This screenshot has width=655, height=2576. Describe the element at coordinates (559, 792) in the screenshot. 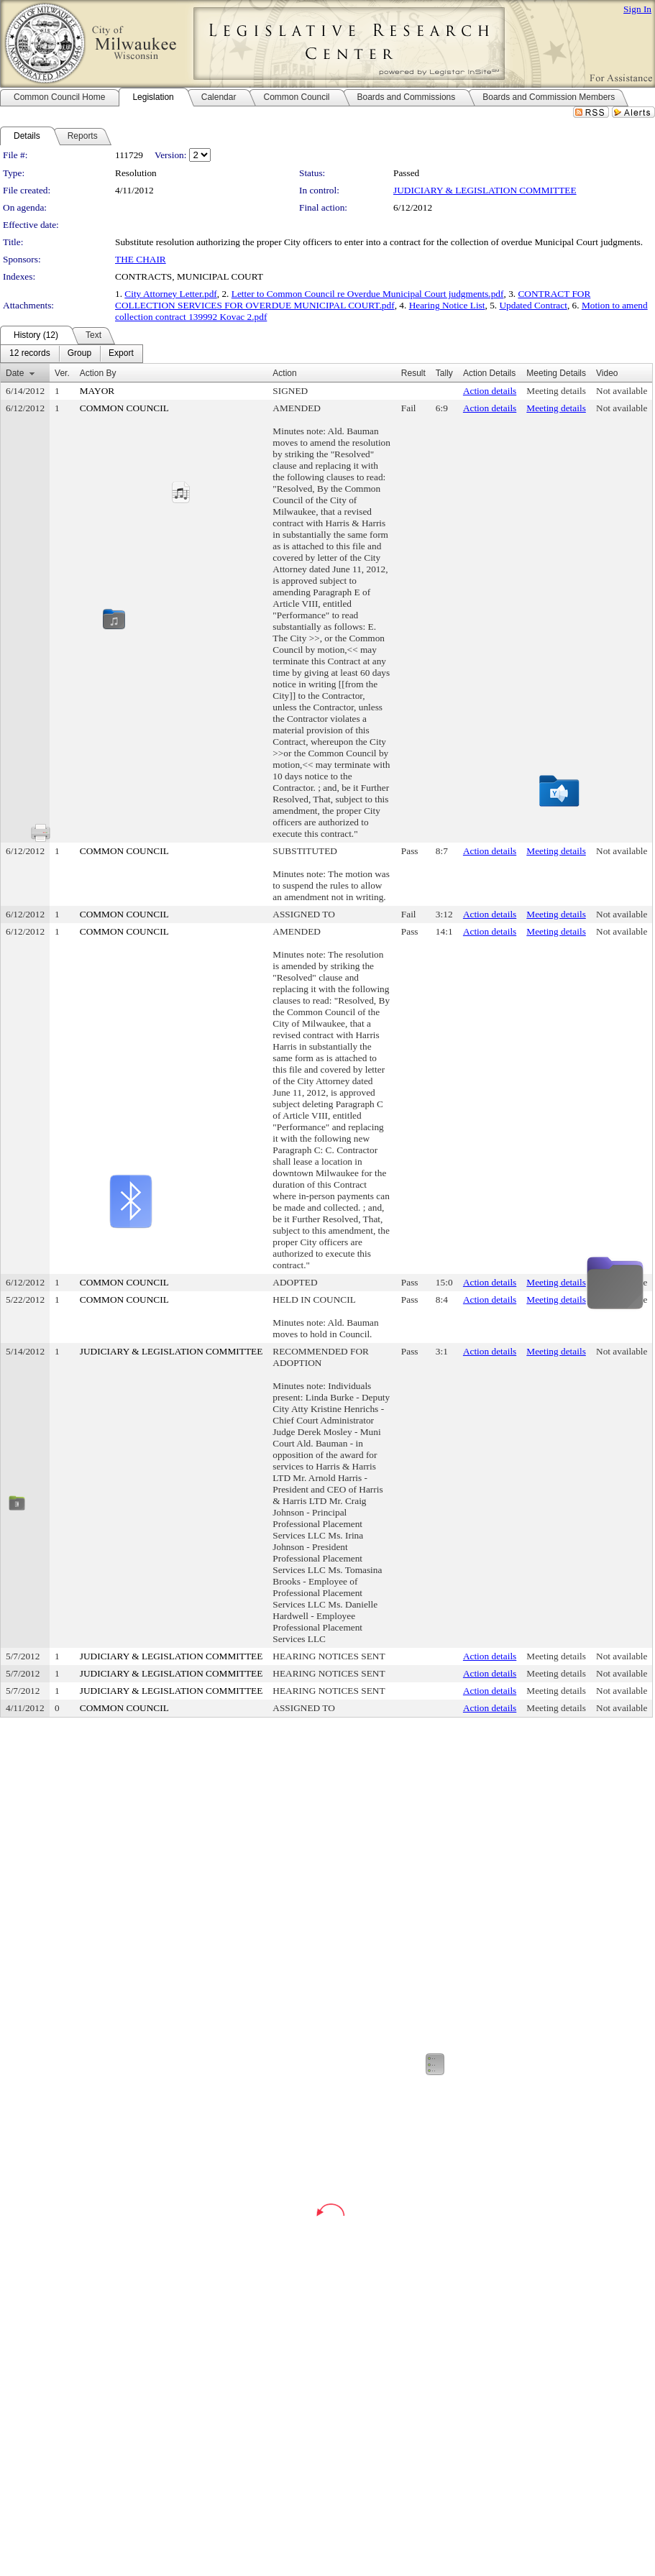

I see `open microsoft yammer files folder` at that location.